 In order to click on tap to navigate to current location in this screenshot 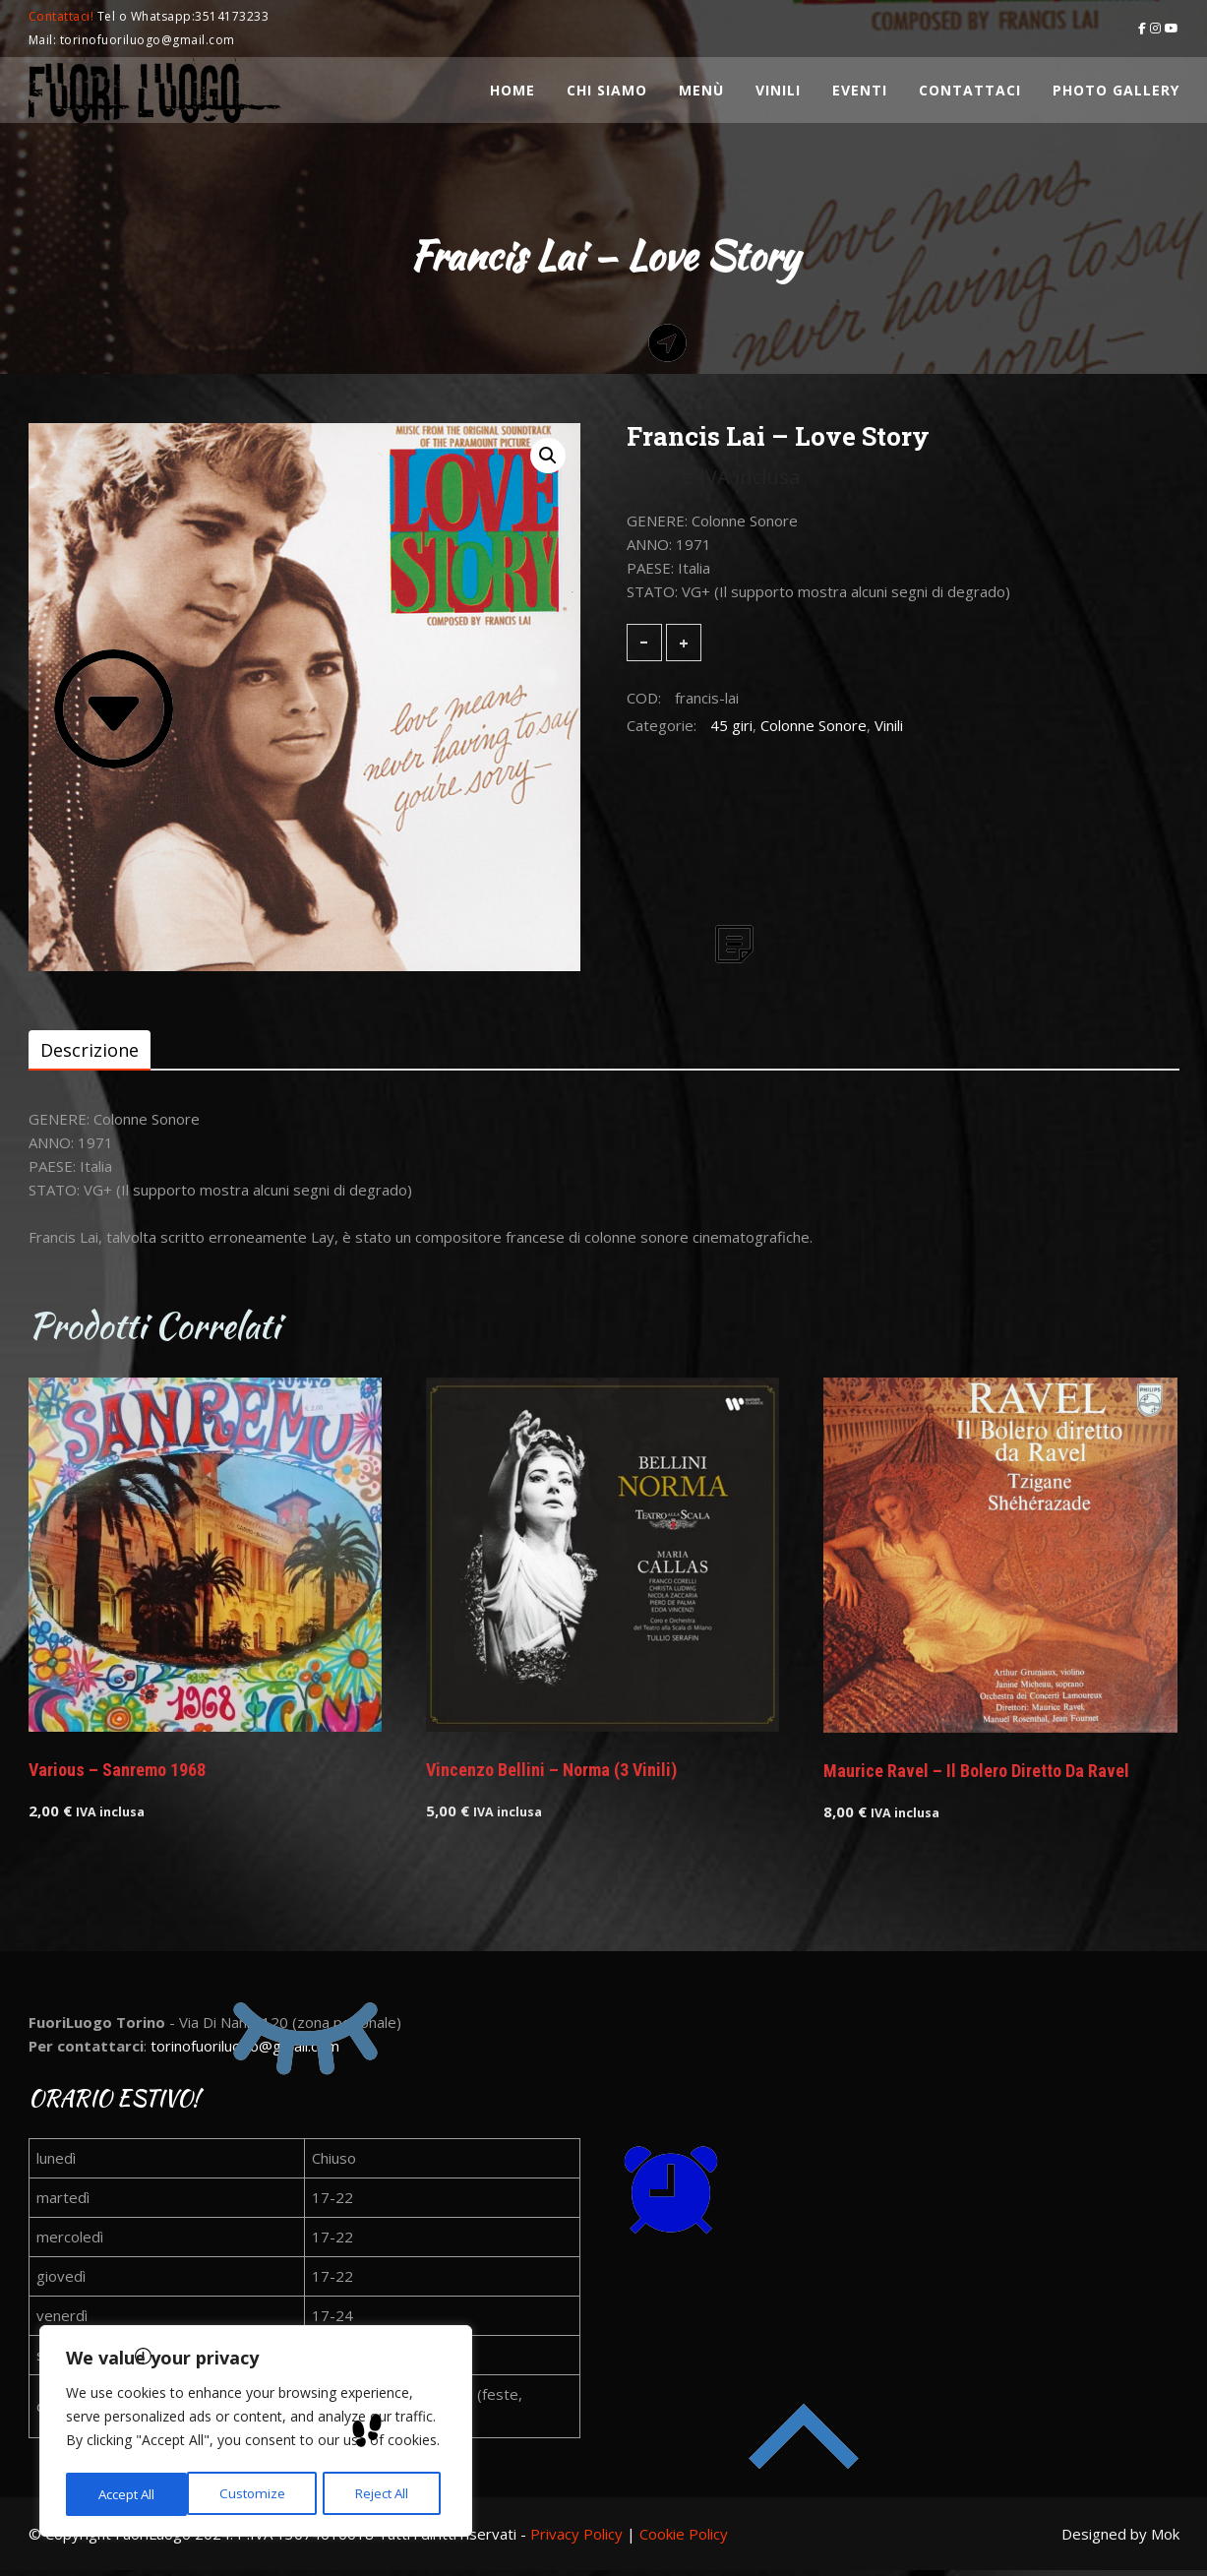, I will do `click(667, 342)`.